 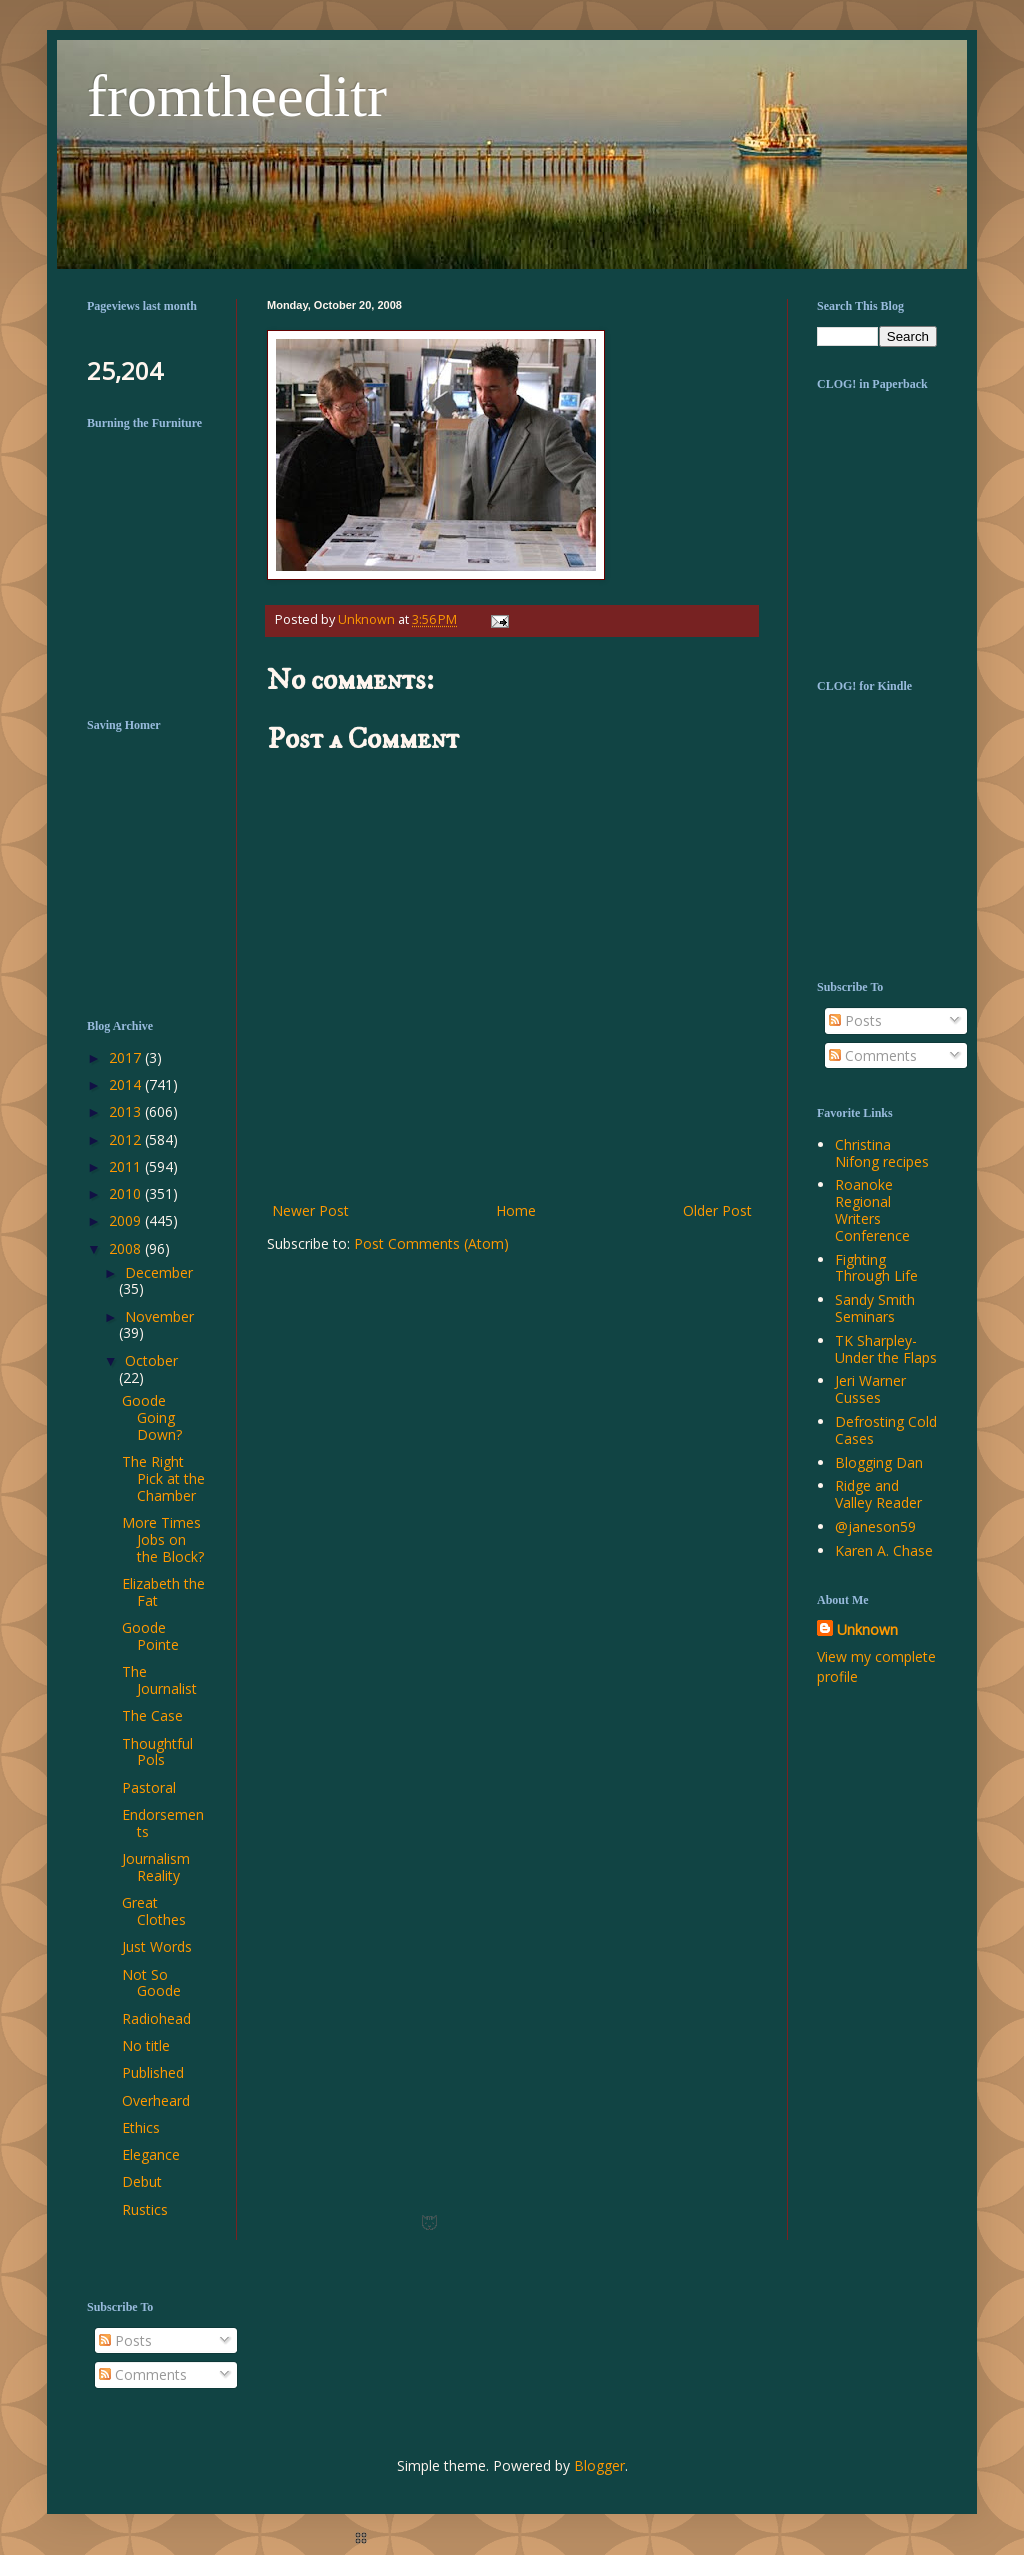 What do you see at coordinates (361, 2538) in the screenshot?
I see `open app grid or menu` at bounding box center [361, 2538].